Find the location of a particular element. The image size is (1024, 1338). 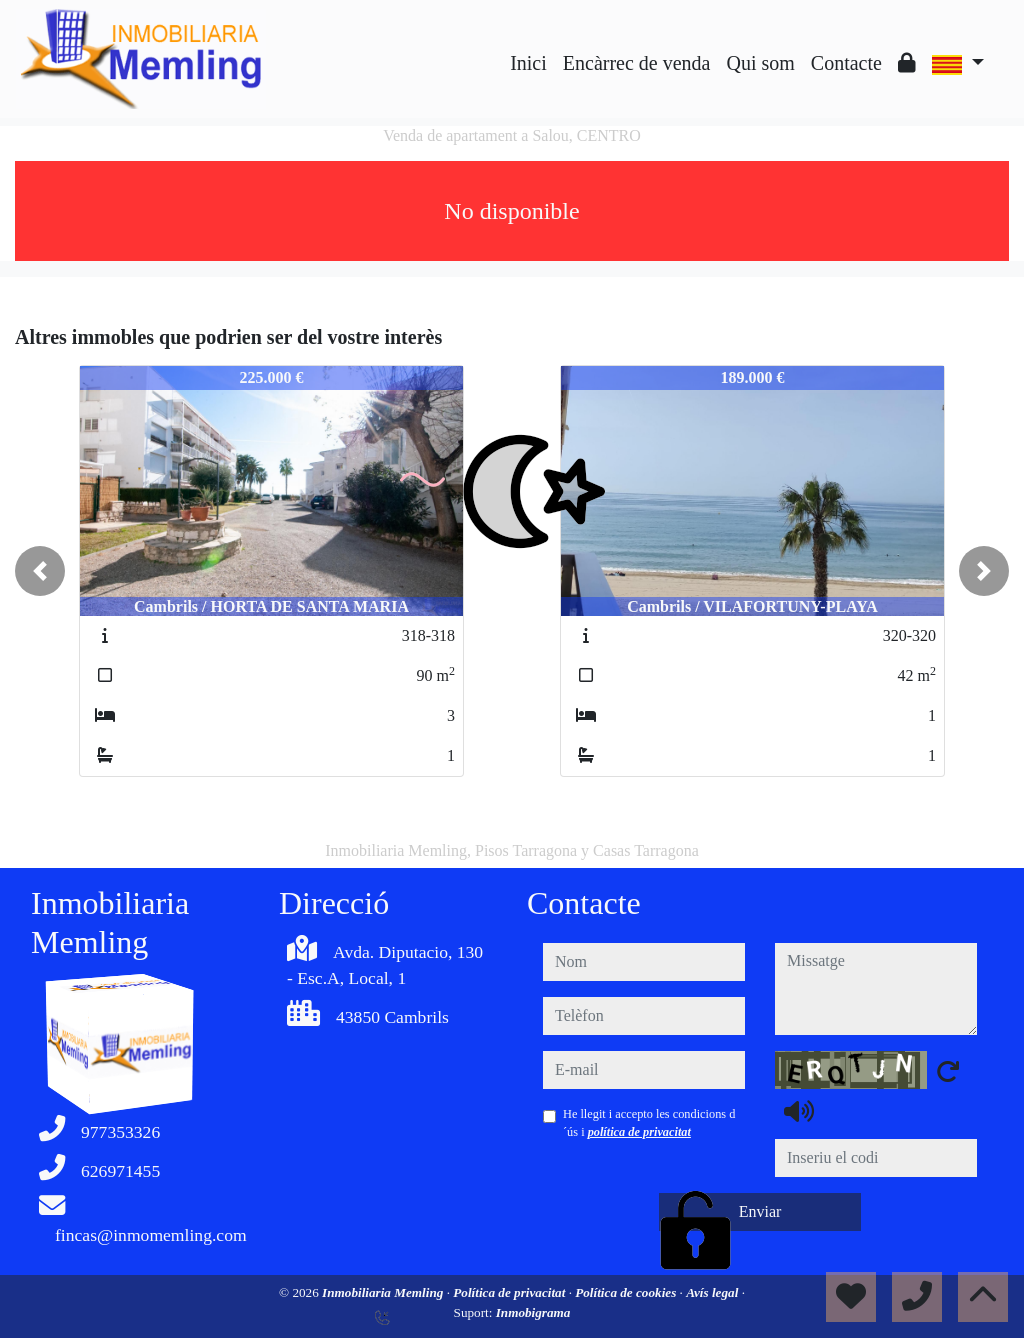

indicates islamic religious content or settings is located at coordinates (529, 491).